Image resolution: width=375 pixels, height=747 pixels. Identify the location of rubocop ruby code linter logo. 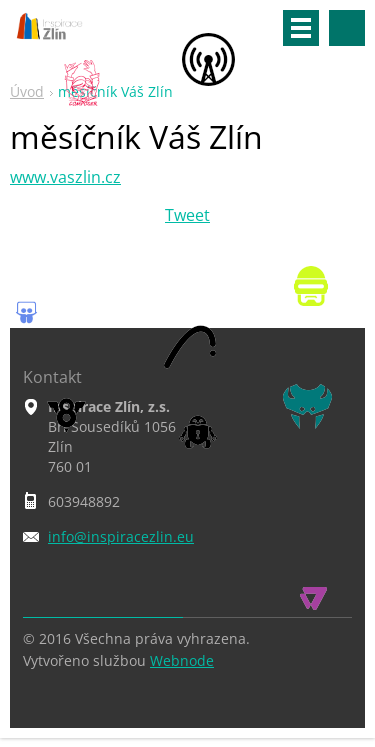
(311, 286).